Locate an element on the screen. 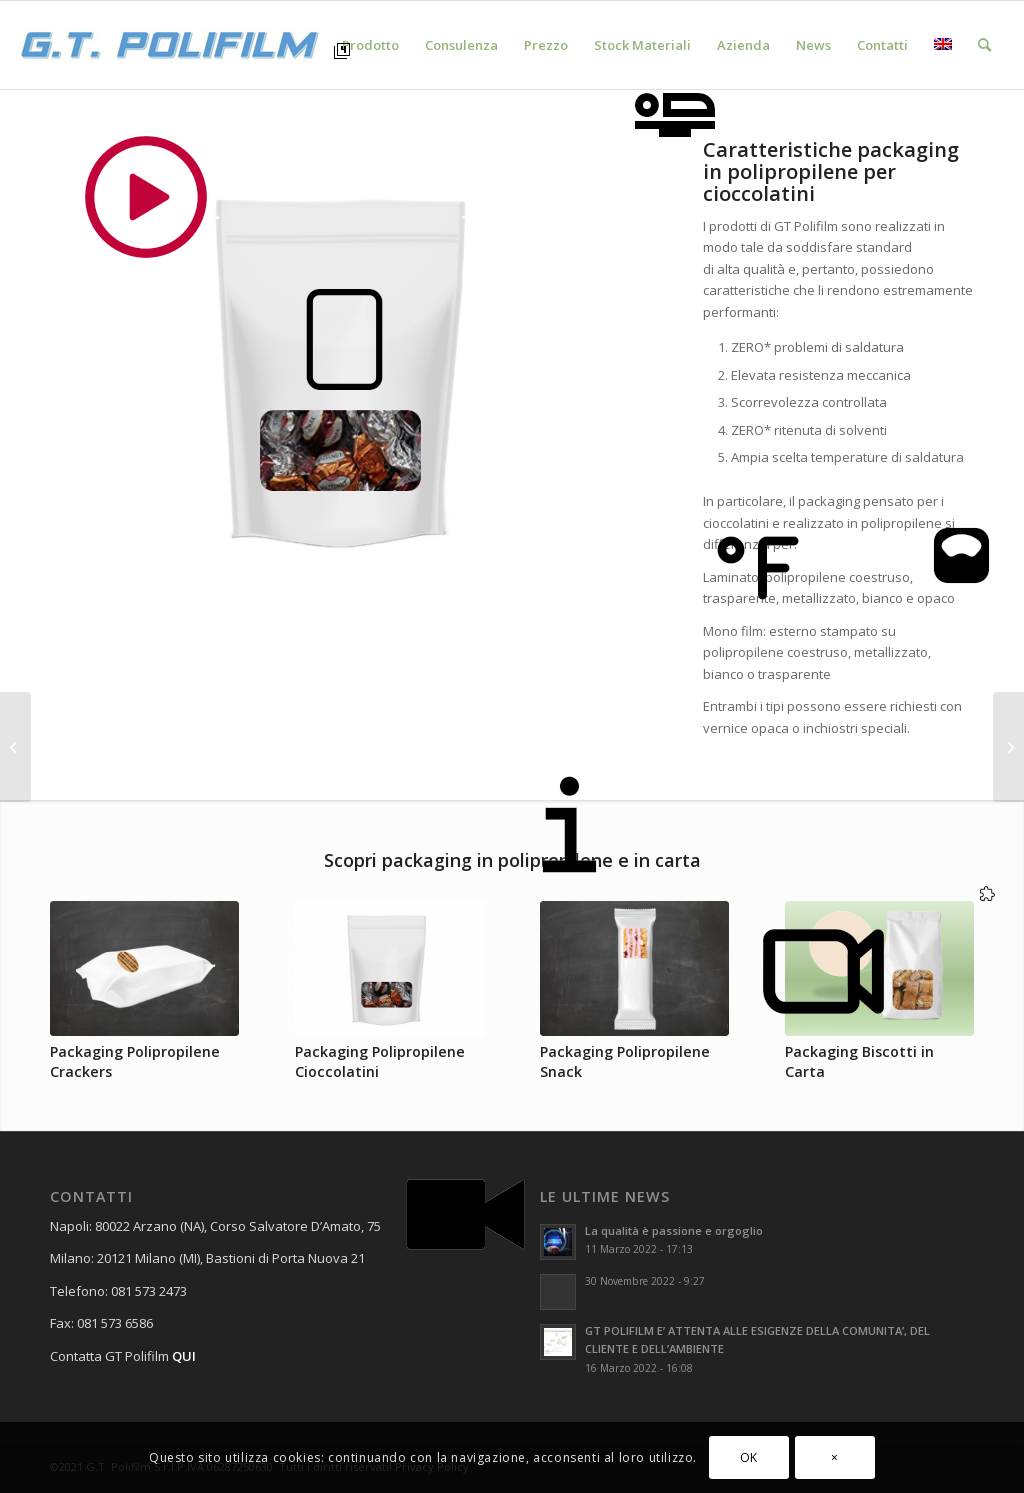 Image resolution: width=1024 pixels, height=1493 pixels. access browser extensions or plugins is located at coordinates (987, 893).